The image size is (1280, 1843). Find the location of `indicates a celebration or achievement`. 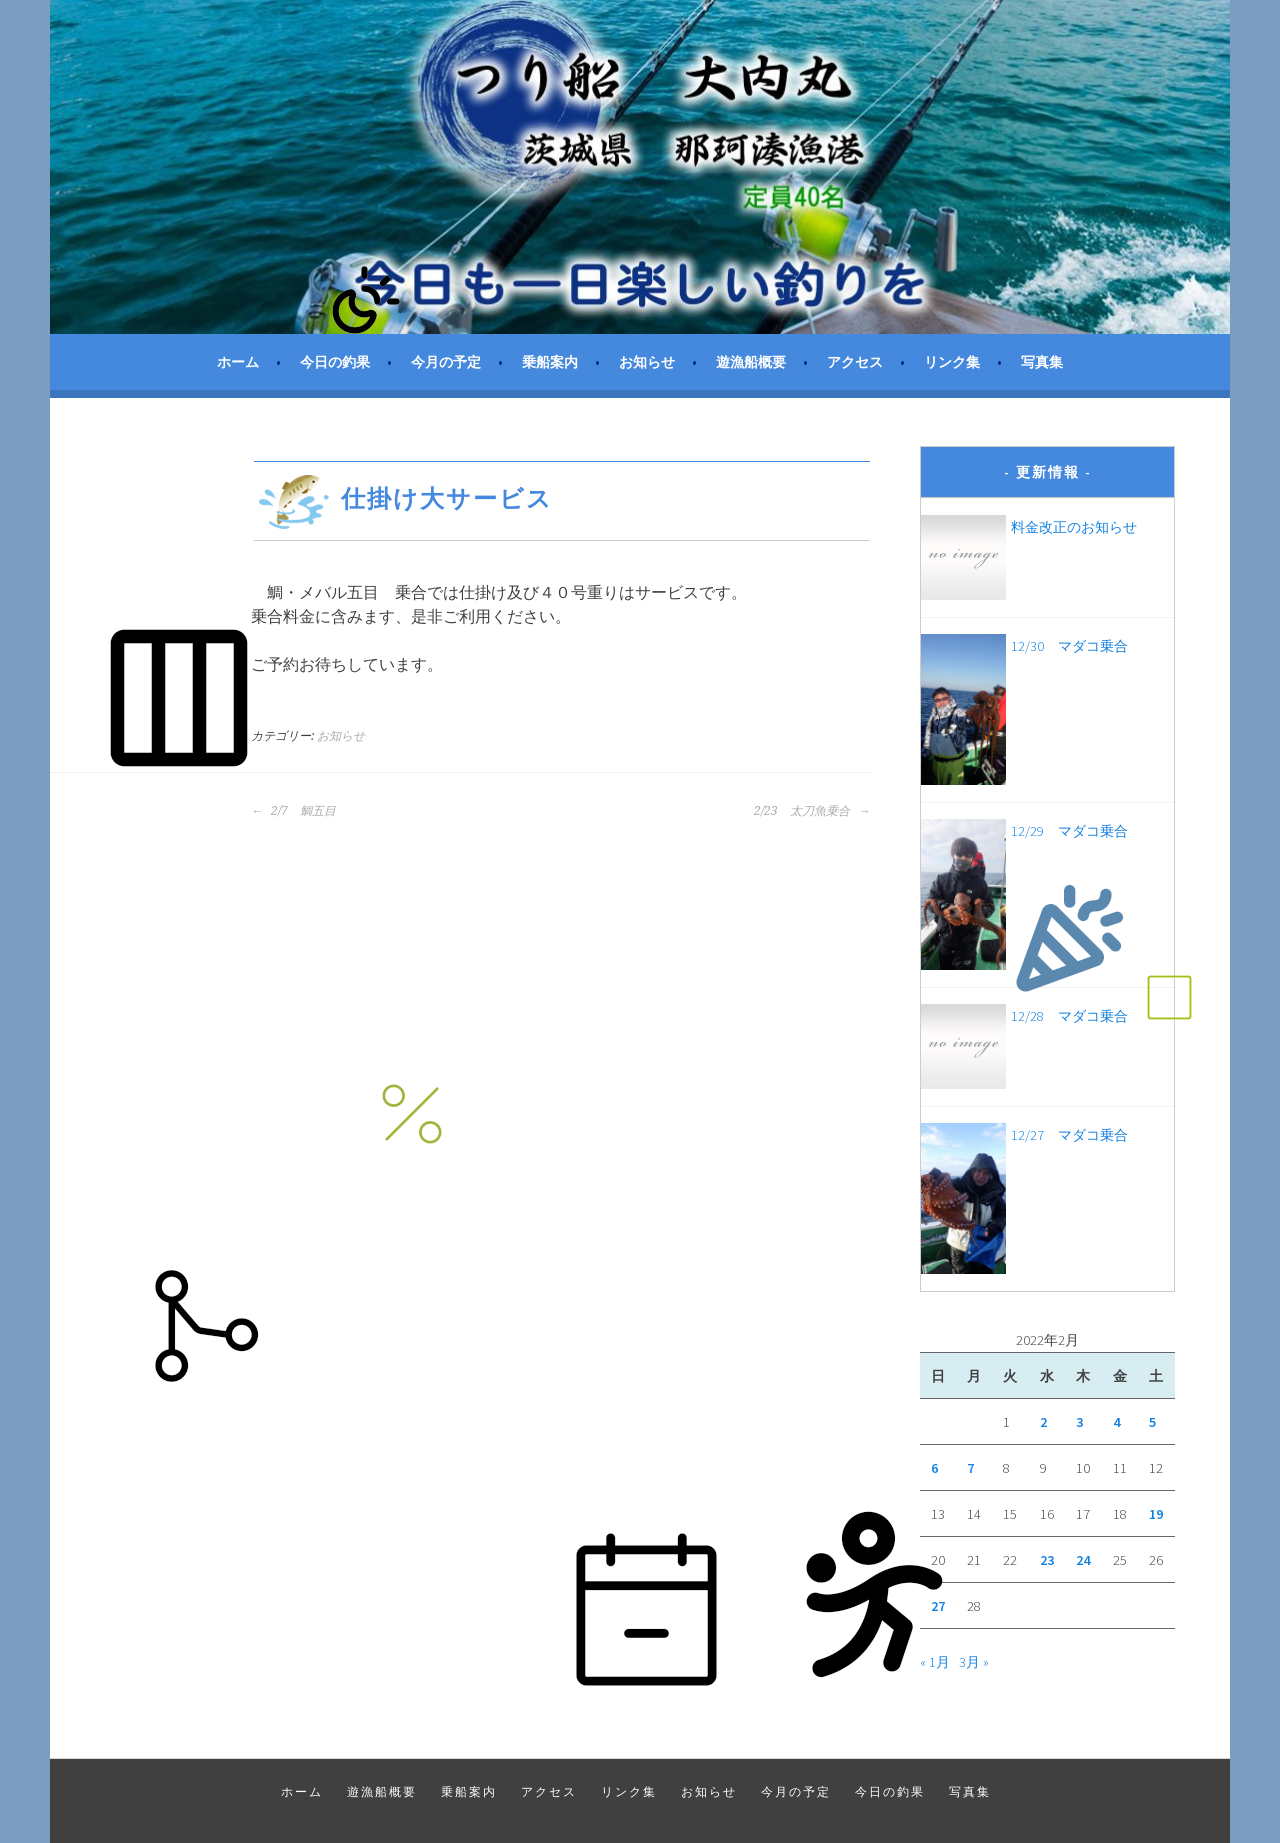

indicates a celebration or achievement is located at coordinates (1064, 944).